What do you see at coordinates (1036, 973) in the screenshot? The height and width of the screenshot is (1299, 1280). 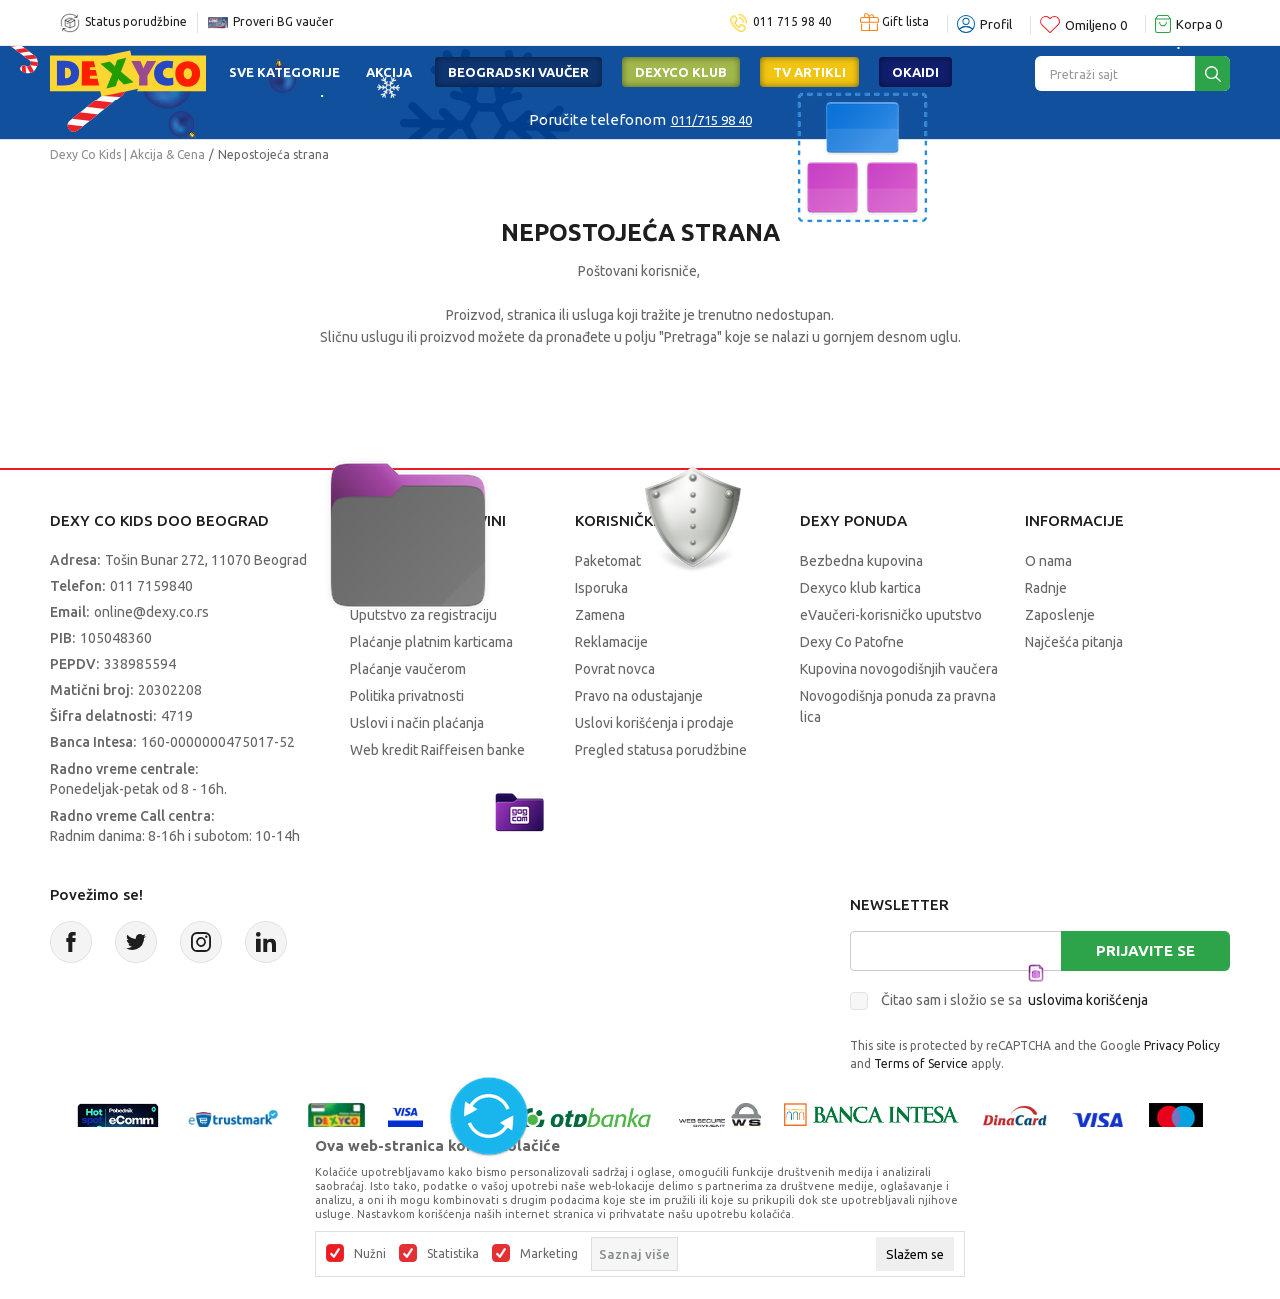 I see `libreoffice base database template file` at bounding box center [1036, 973].